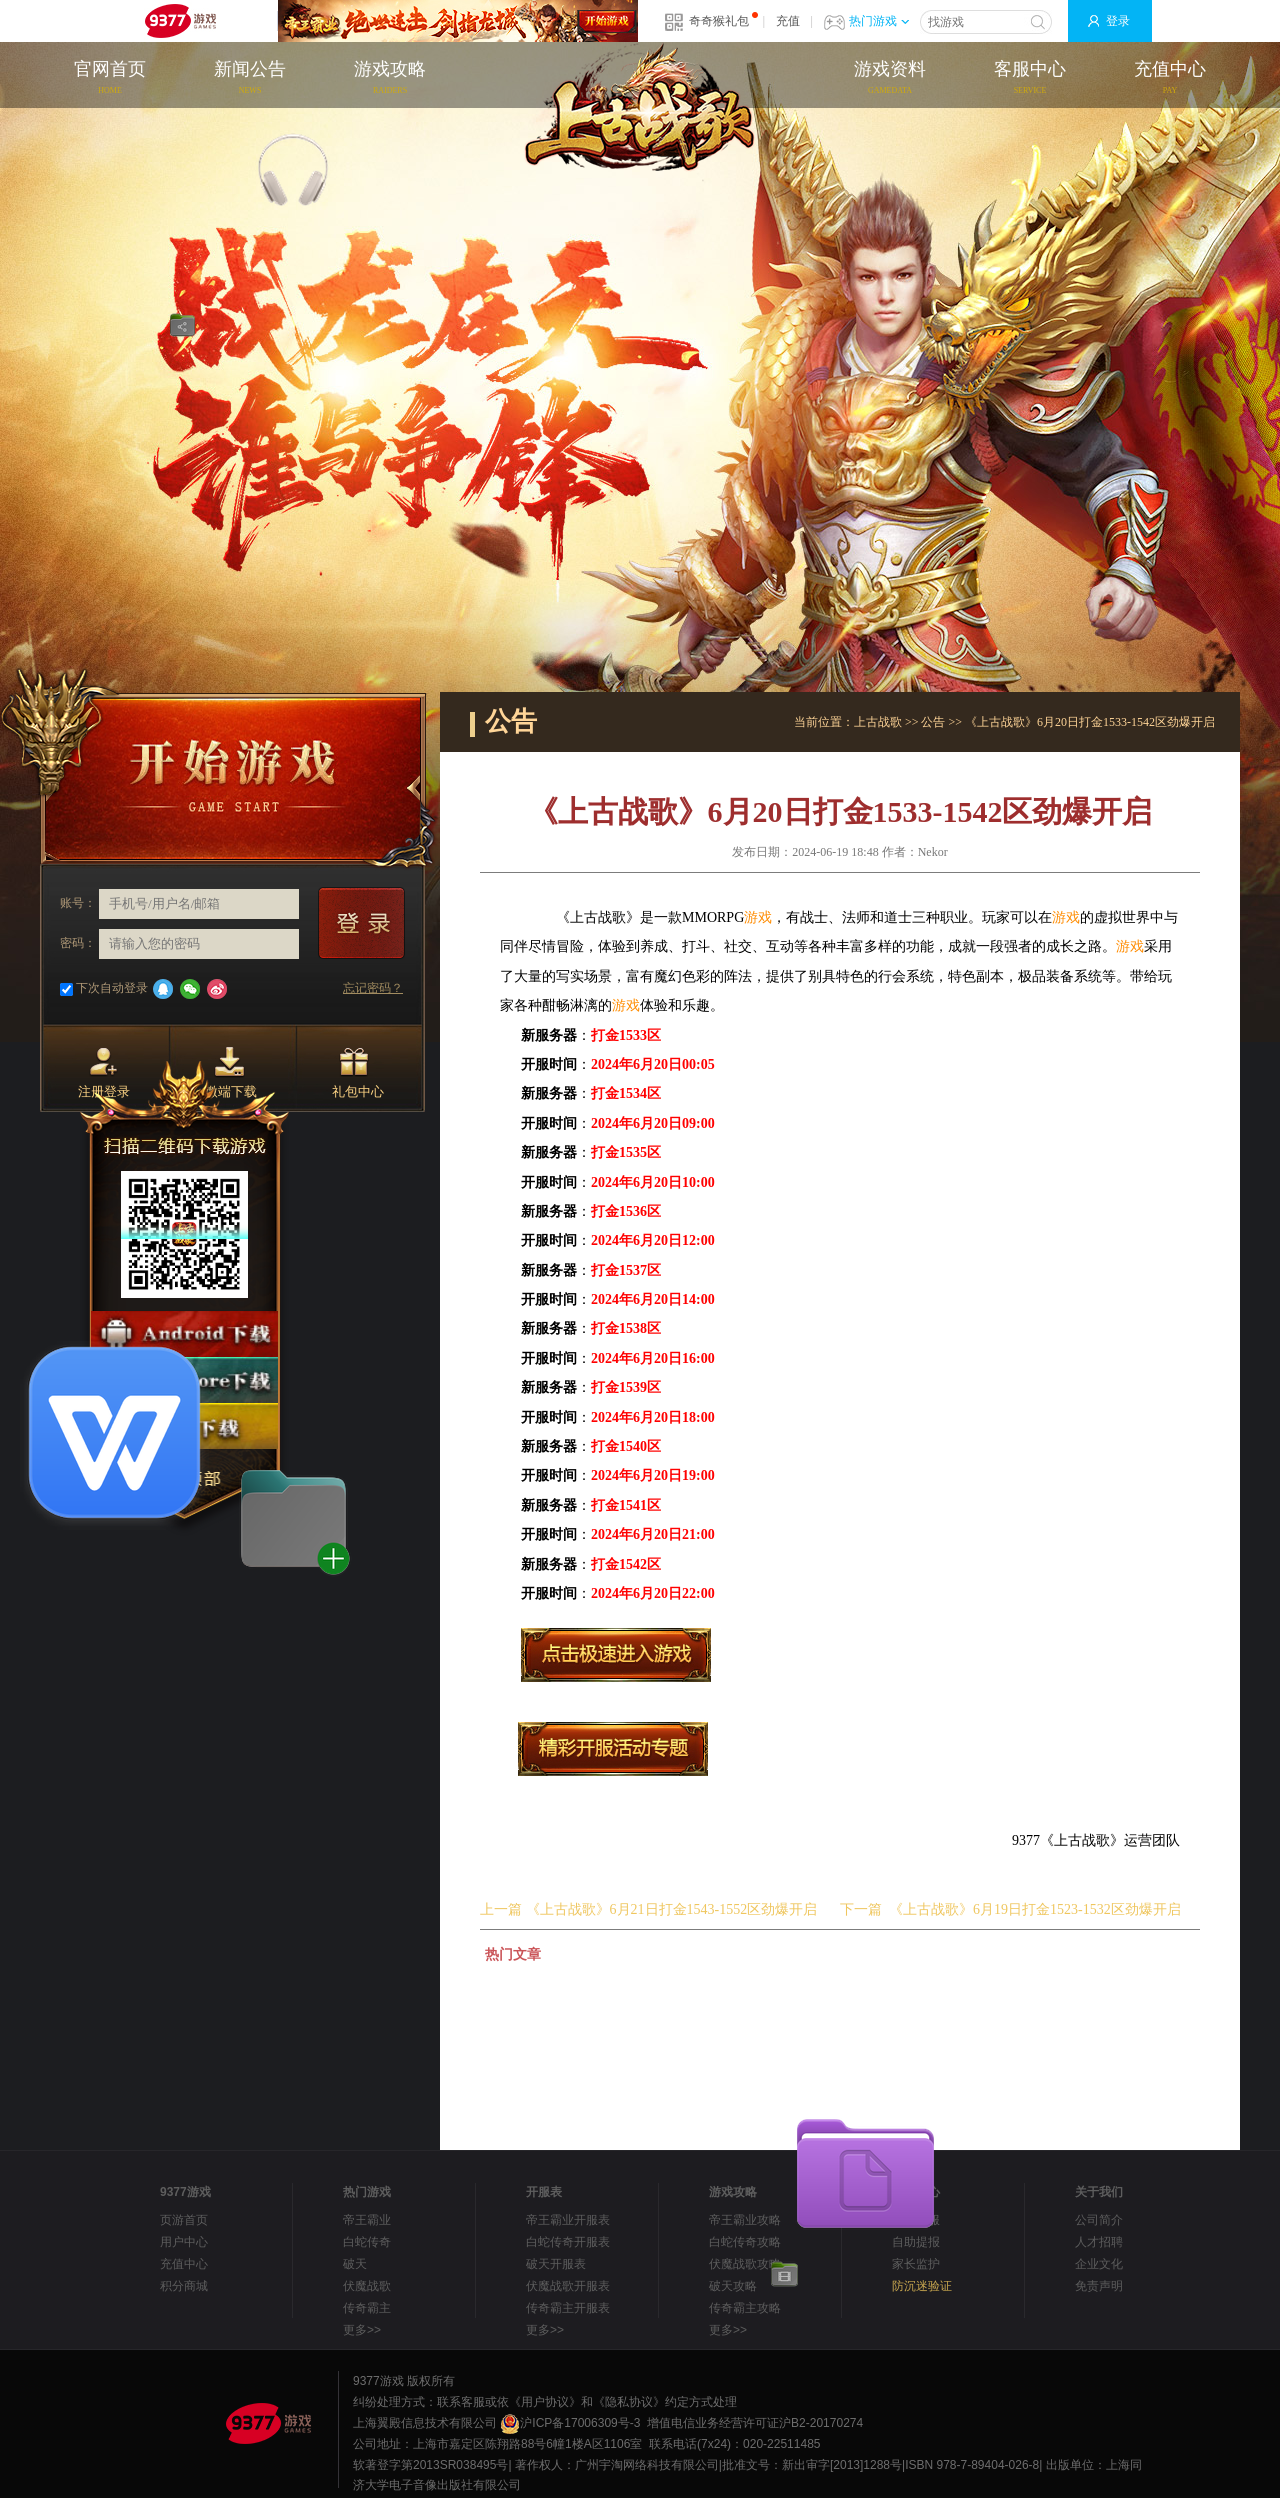 Image resolution: width=1280 pixels, height=2498 pixels. I want to click on create a new folder, so click(293, 1518).